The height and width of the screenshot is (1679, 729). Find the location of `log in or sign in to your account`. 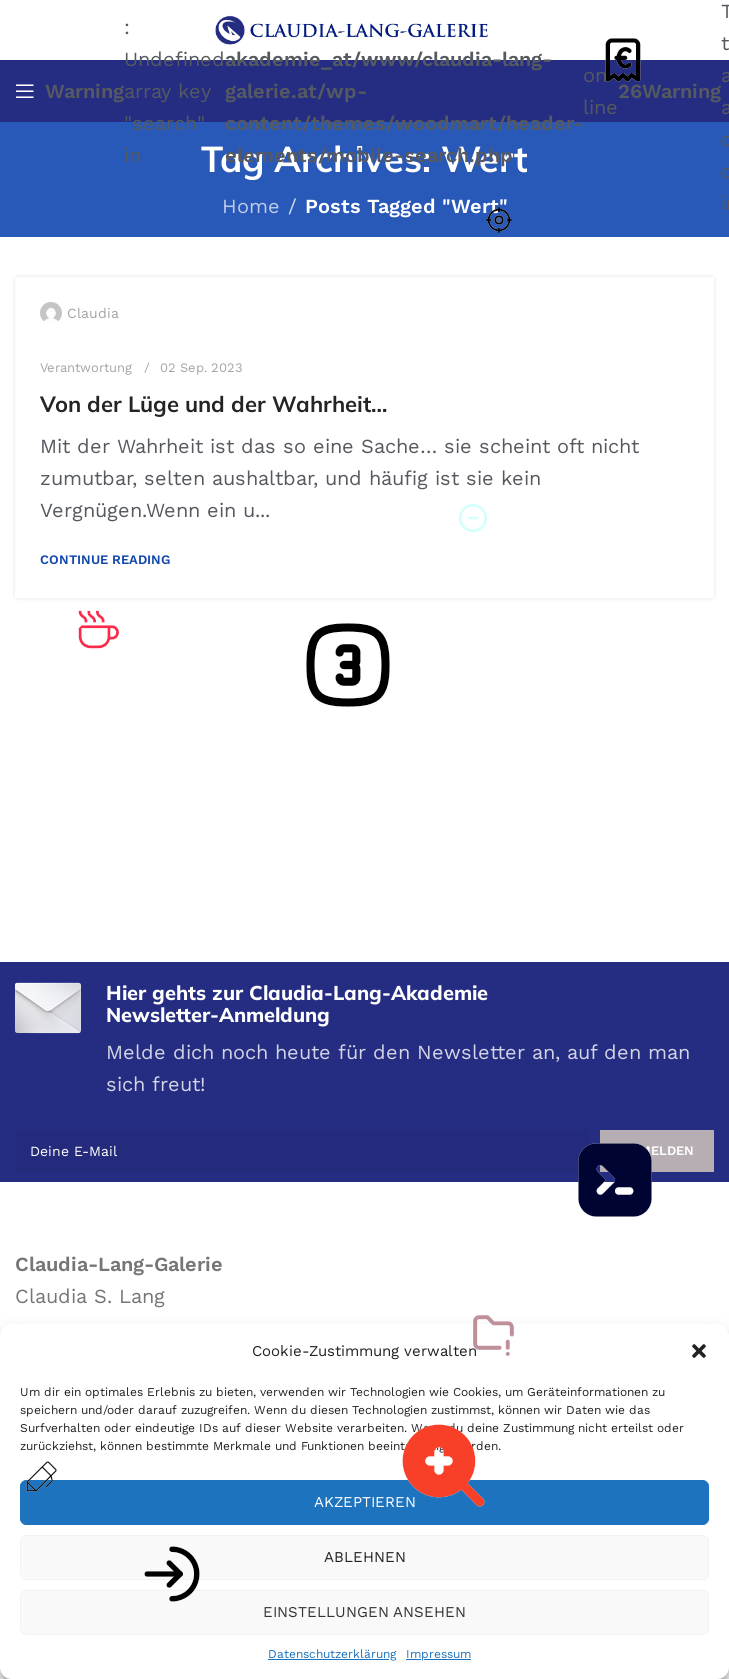

log in or sign in to your account is located at coordinates (172, 1574).